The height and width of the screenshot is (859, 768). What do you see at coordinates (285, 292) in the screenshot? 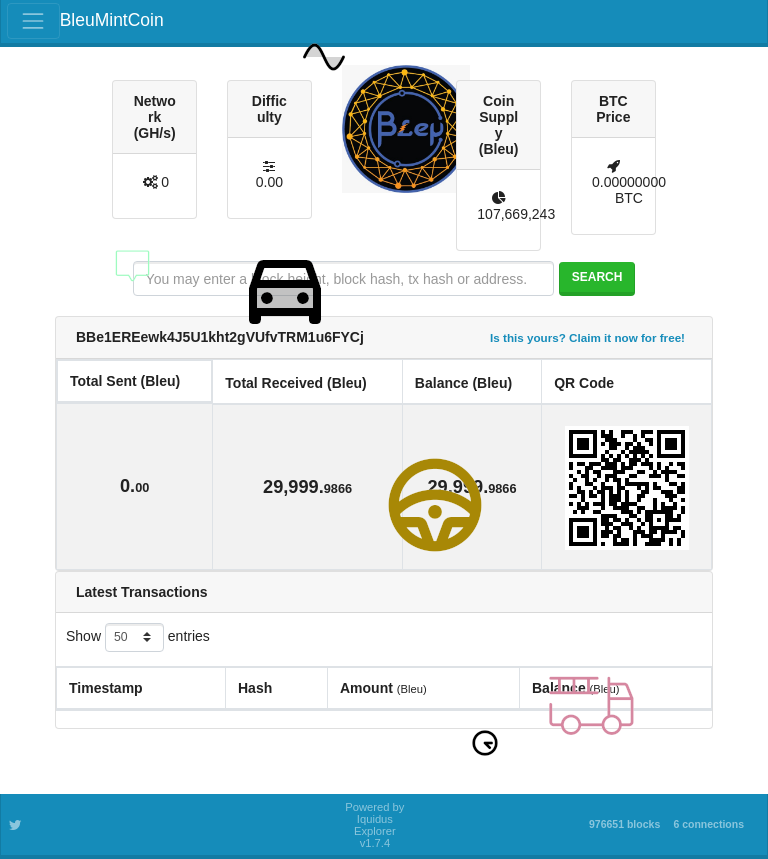
I see `time to leave reminder for your commute` at bounding box center [285, 292].